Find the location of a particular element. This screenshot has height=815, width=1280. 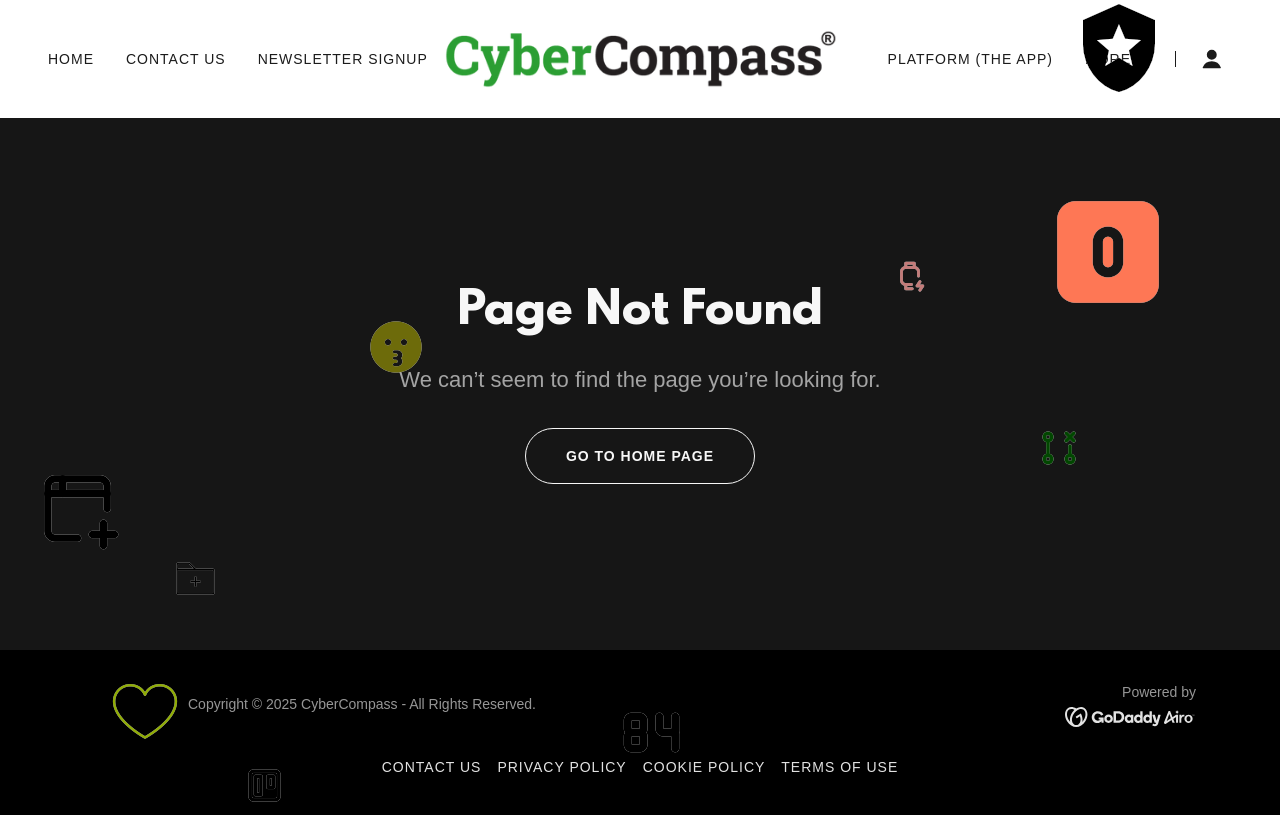

create a new folder is located at coordinates (195, 578).